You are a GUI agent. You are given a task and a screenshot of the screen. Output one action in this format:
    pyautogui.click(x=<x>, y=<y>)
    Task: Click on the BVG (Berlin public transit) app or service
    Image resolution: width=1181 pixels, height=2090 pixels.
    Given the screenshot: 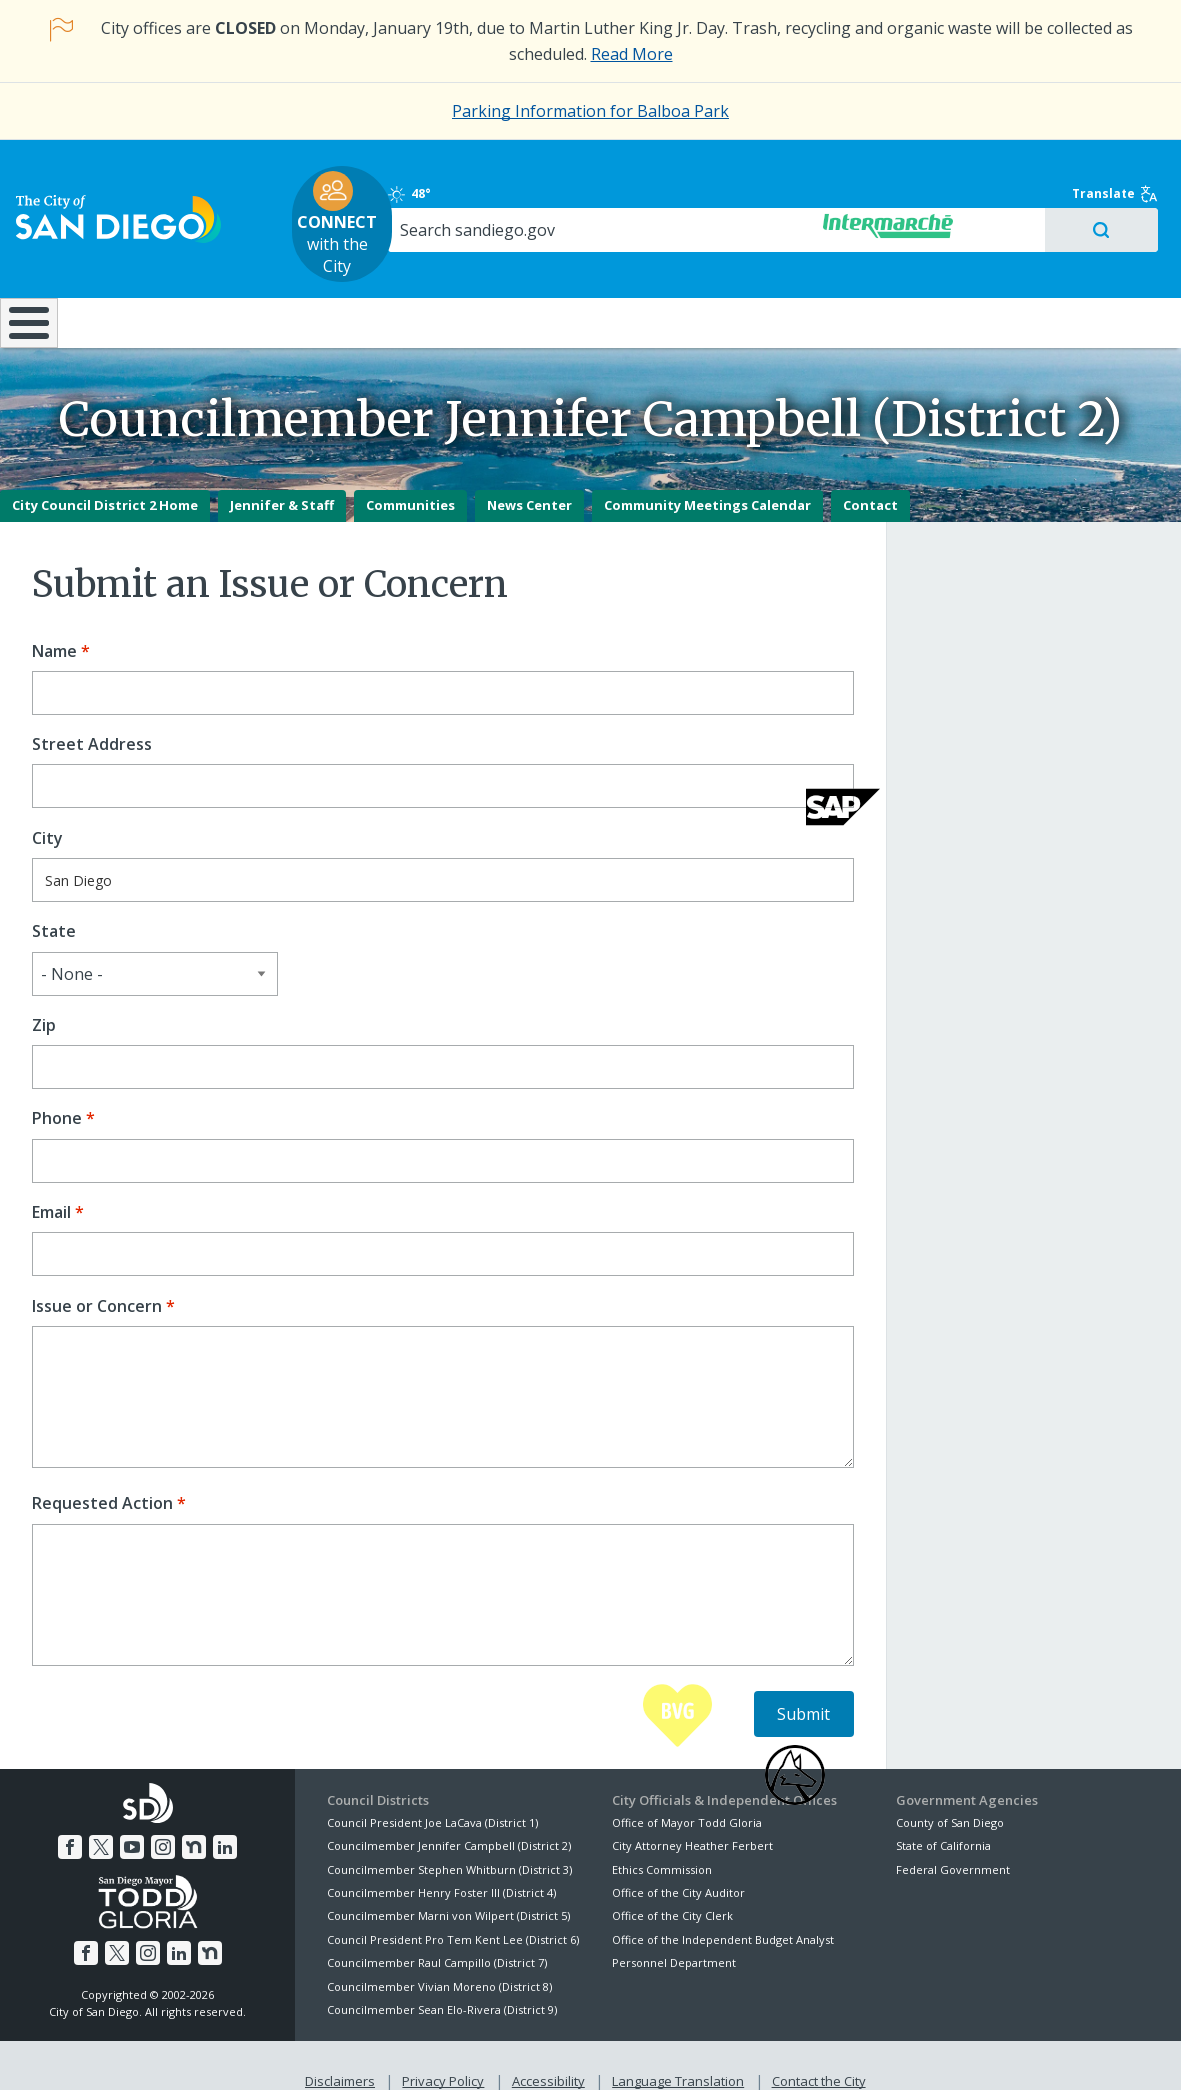 What is the action you would take?
    pyautogui.click(x=677, y=1715)
    